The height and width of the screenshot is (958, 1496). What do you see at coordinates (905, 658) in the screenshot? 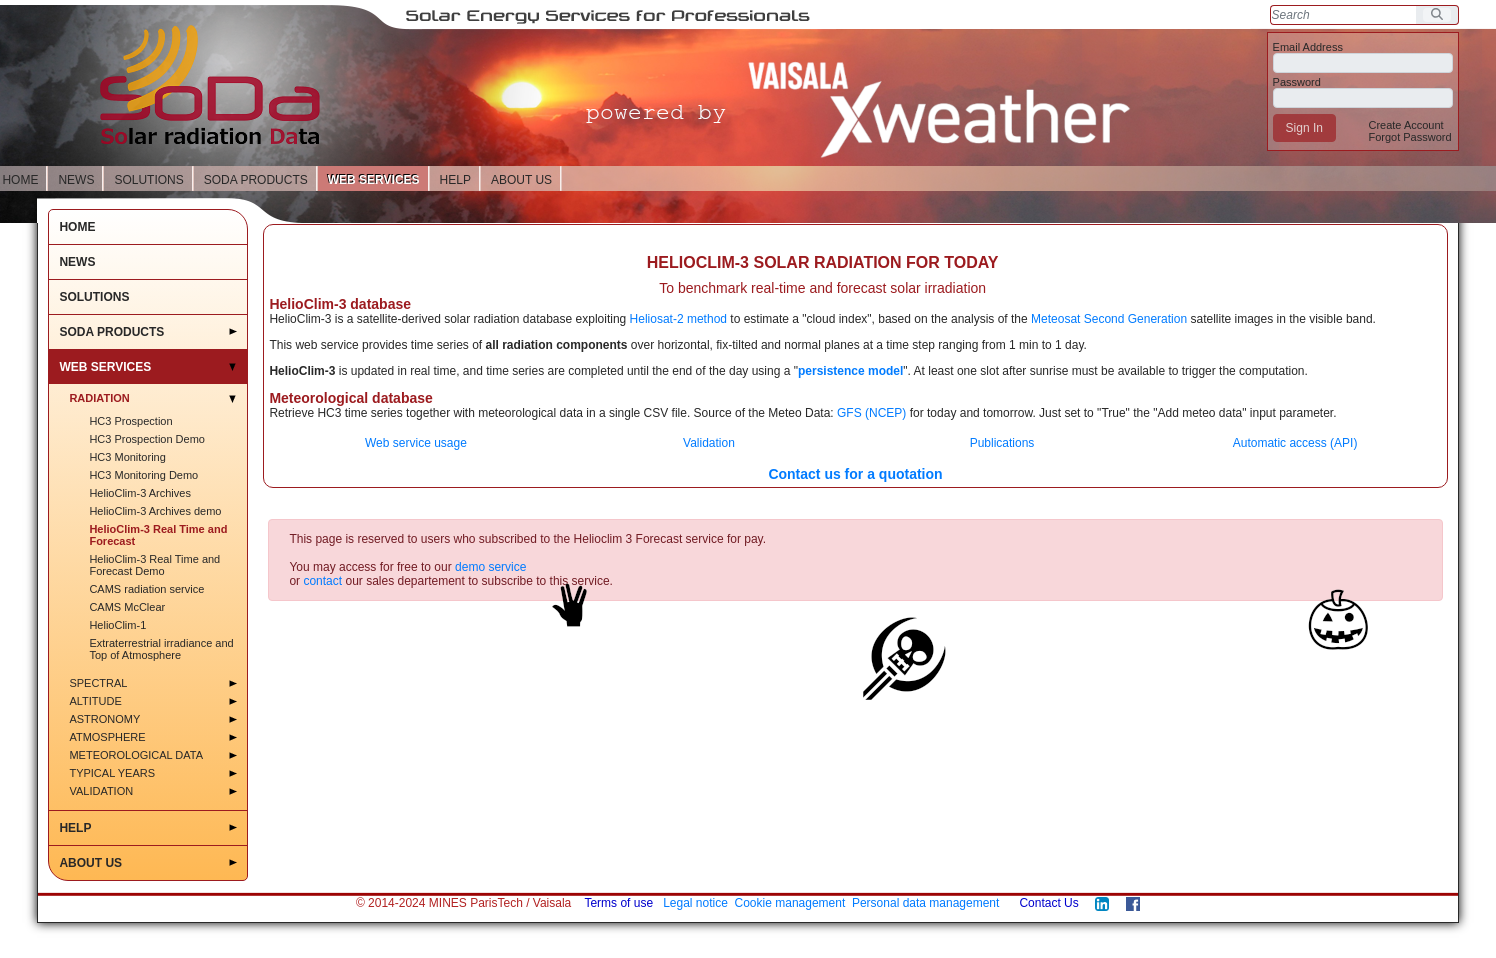
I see `select necromancer or dark mage class` at bounding box center [905, 658].